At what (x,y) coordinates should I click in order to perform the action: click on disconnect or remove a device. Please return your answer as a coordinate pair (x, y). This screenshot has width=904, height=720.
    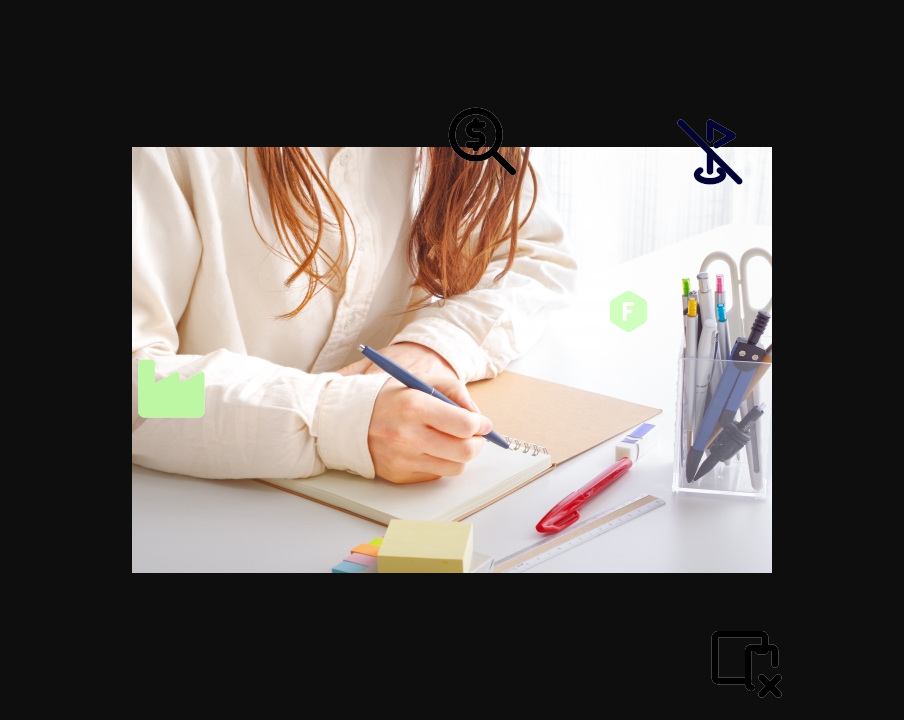
    Looking at the image, I should click on (745, 661).